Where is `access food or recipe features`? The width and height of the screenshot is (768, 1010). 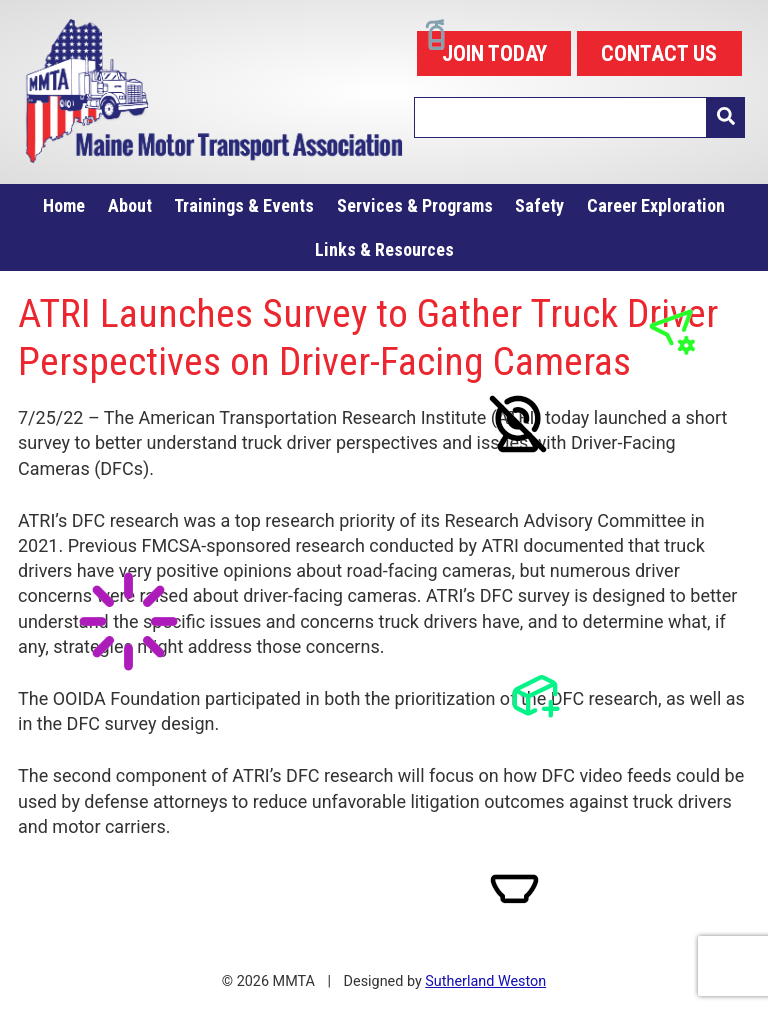
access food or recipe features is located at coordinates (514, 886).